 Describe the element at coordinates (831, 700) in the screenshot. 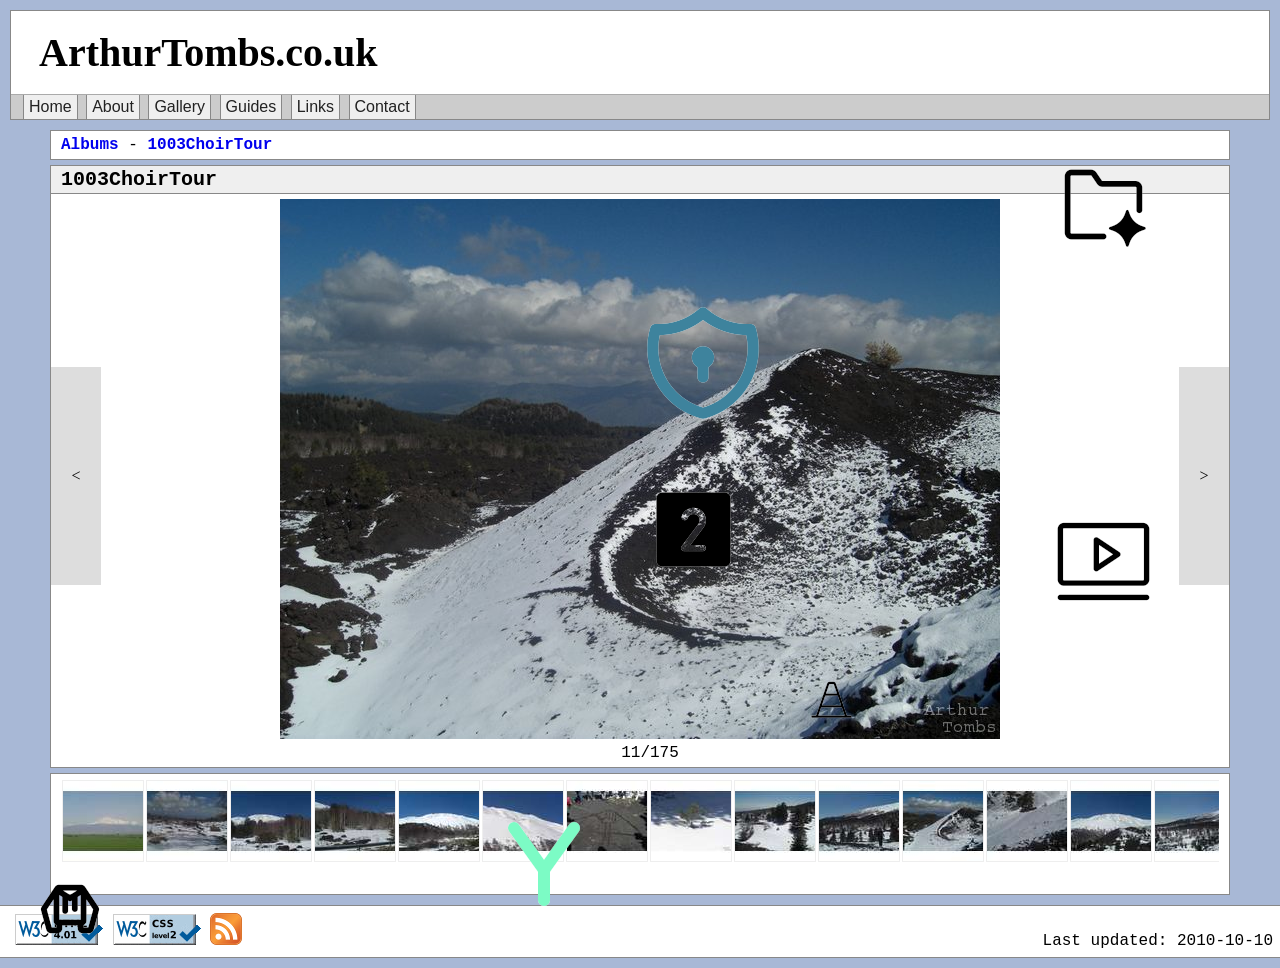

I see `indicates a work in progress or under construction area` at that location.